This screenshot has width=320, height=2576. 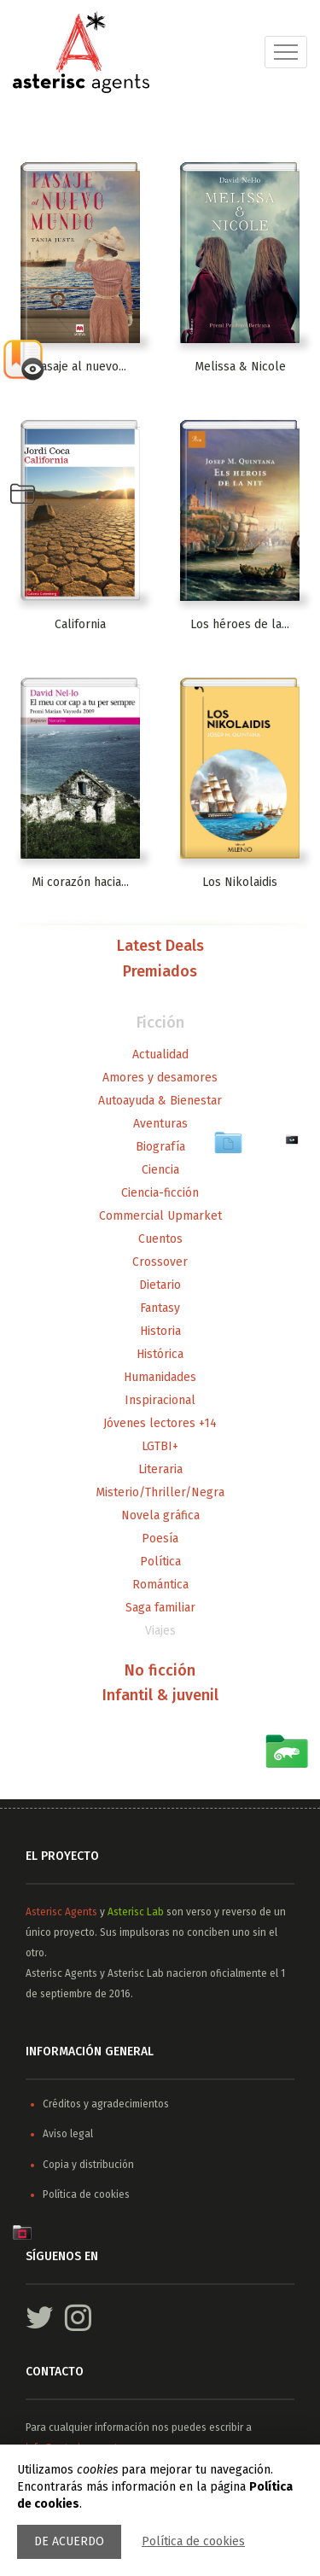 I want to click on open your documents folder, so click(x=228, y=1142).